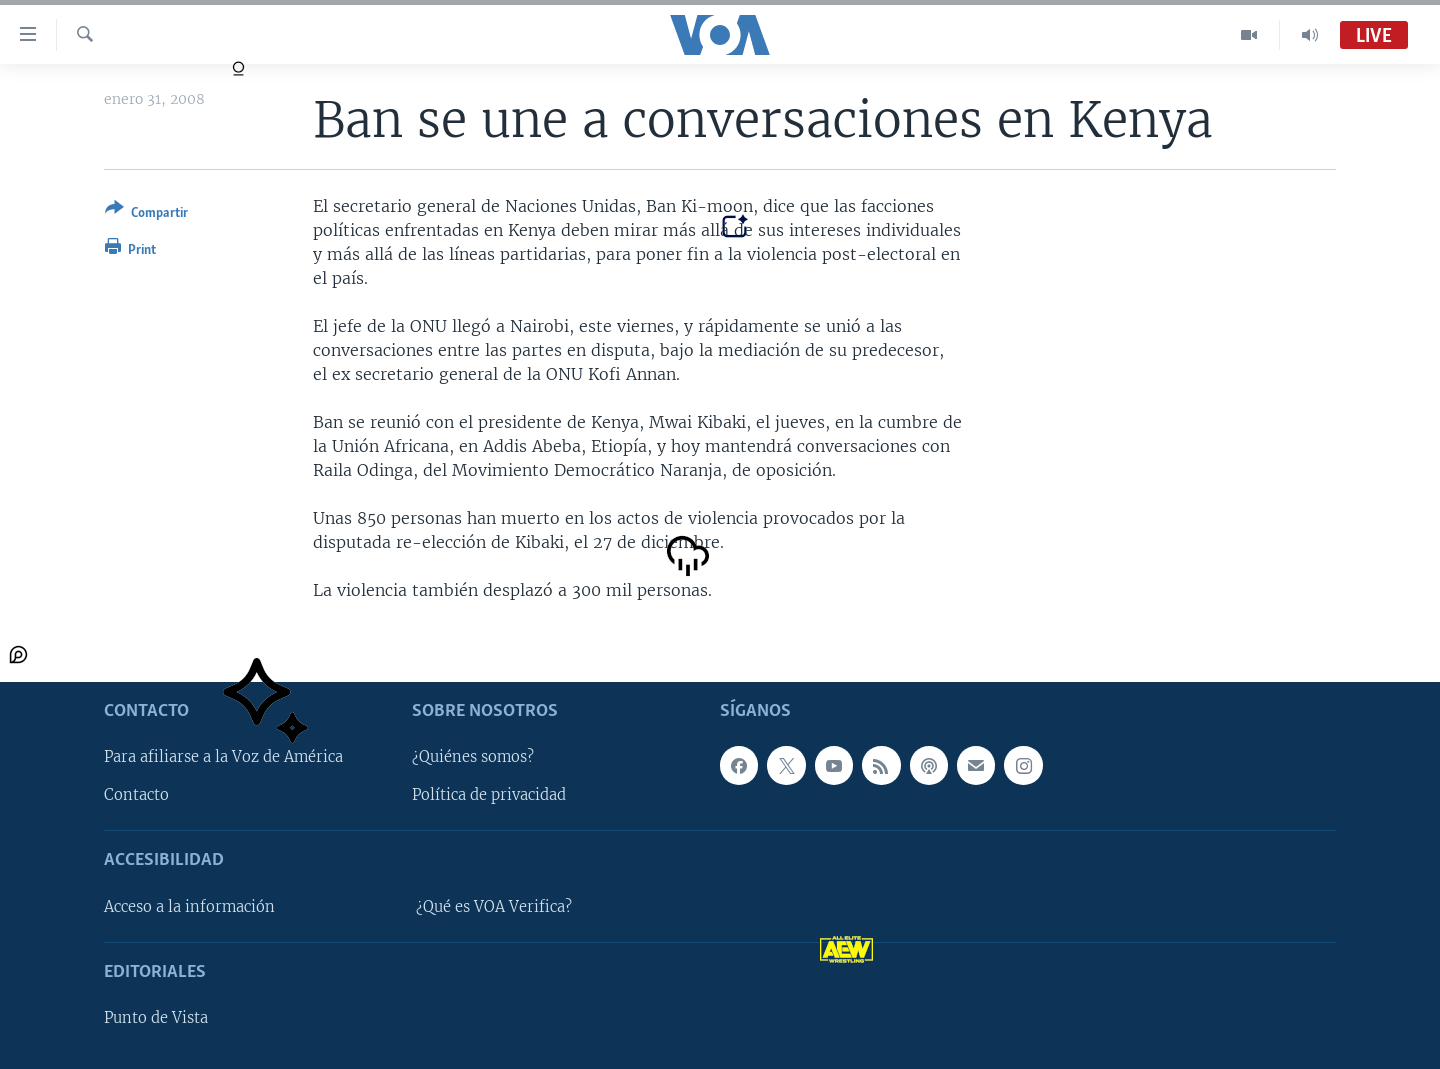 The image size is (1440, 1069). I want to click on open microsoft loop app, so click(18, 654).